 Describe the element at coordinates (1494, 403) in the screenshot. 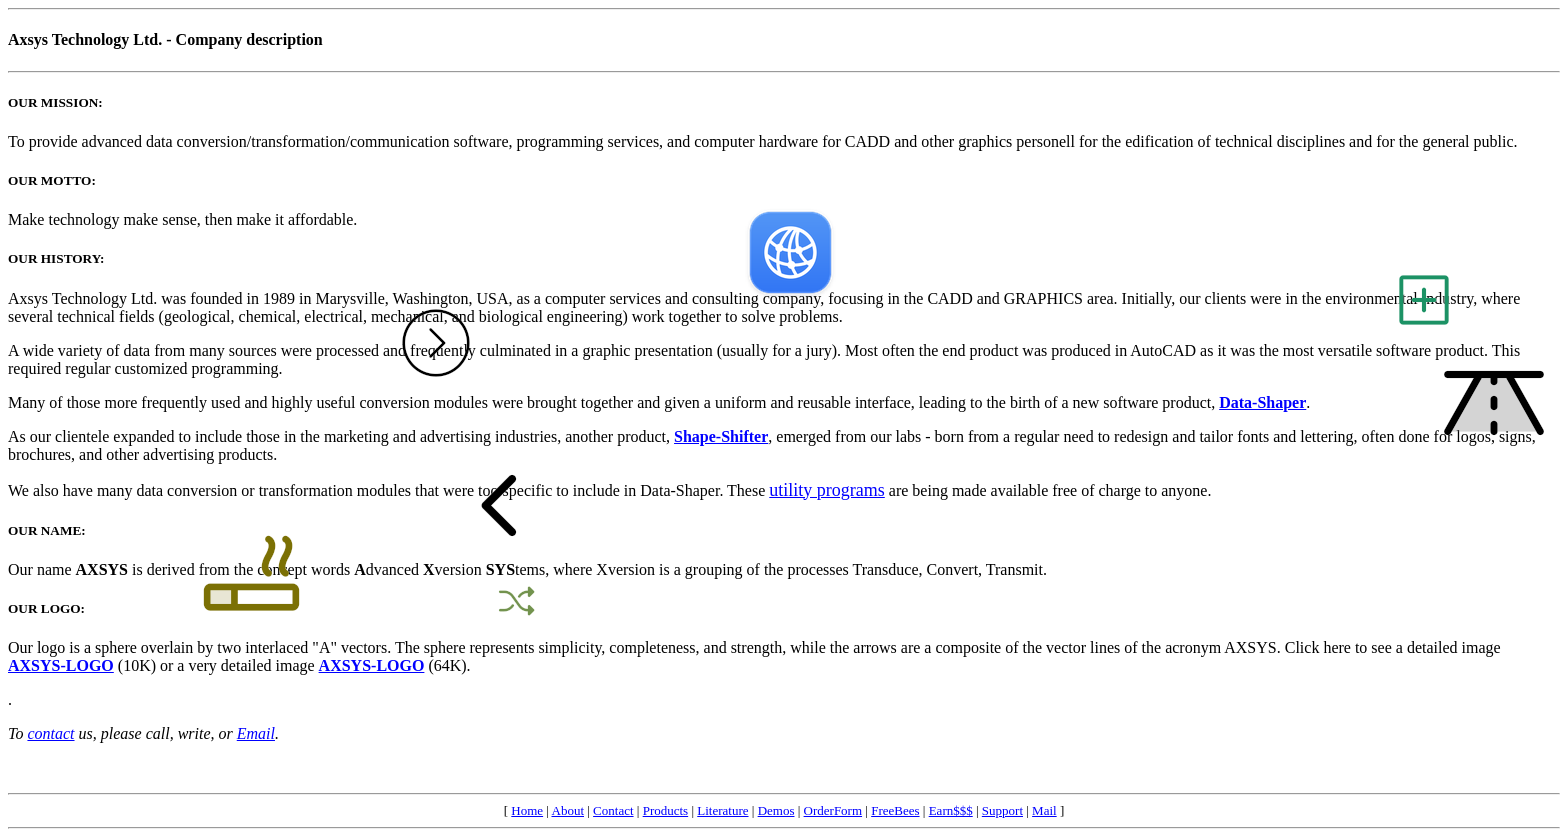

I see `view driving directions or navigation` at that location.